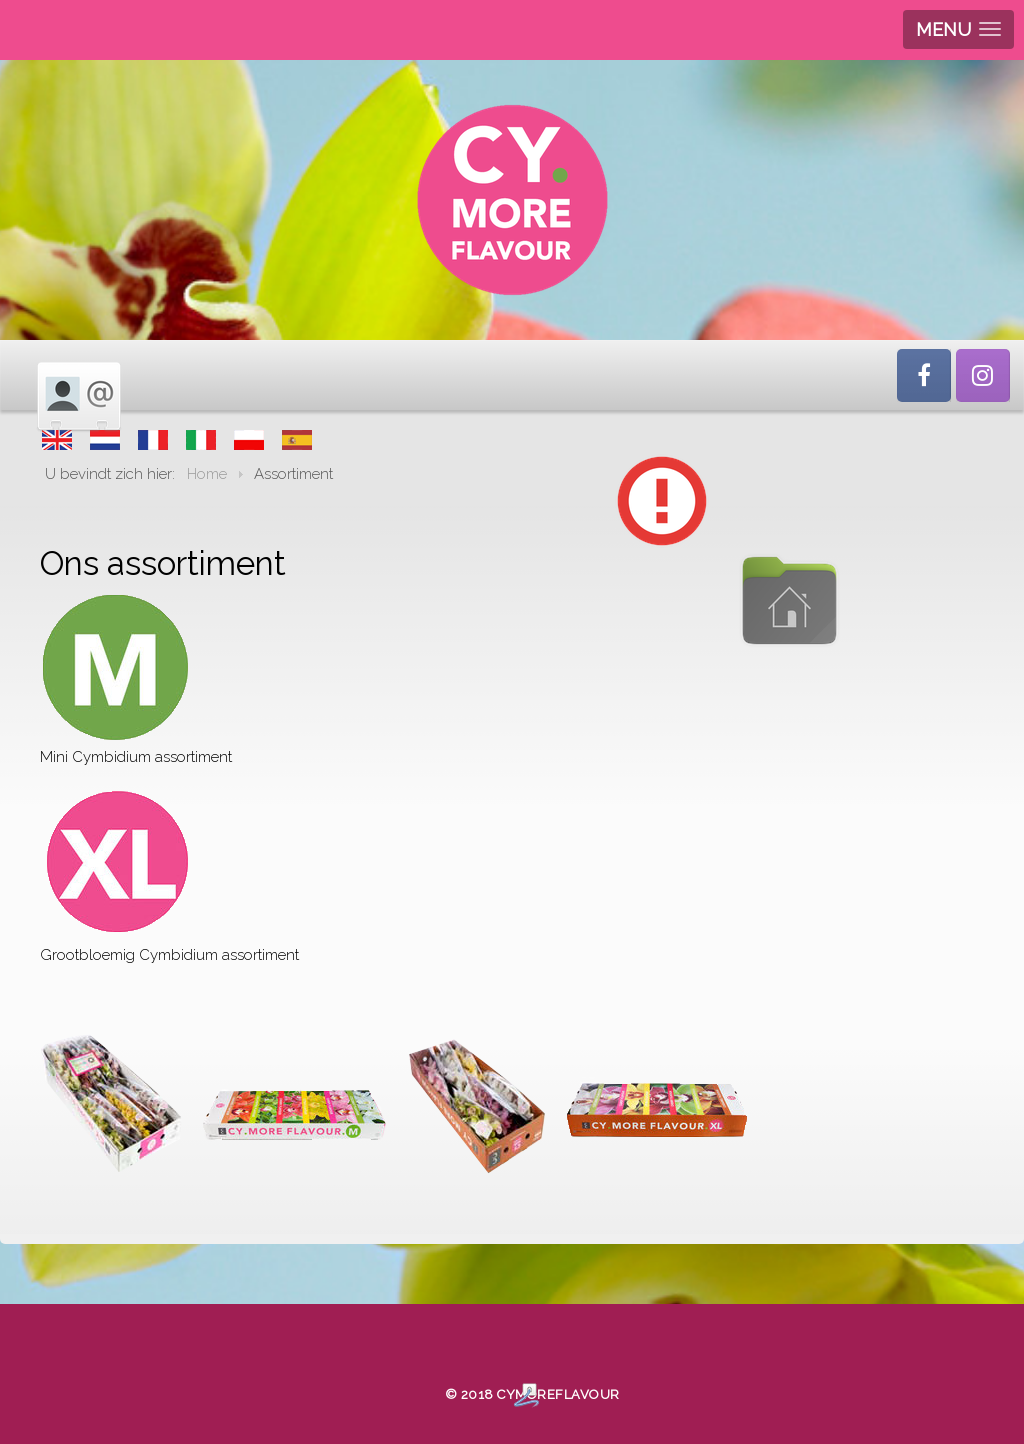  Describe the element at coordinates (79, 397) in the screenshot. I see `view contact card or vCard file` at that location.